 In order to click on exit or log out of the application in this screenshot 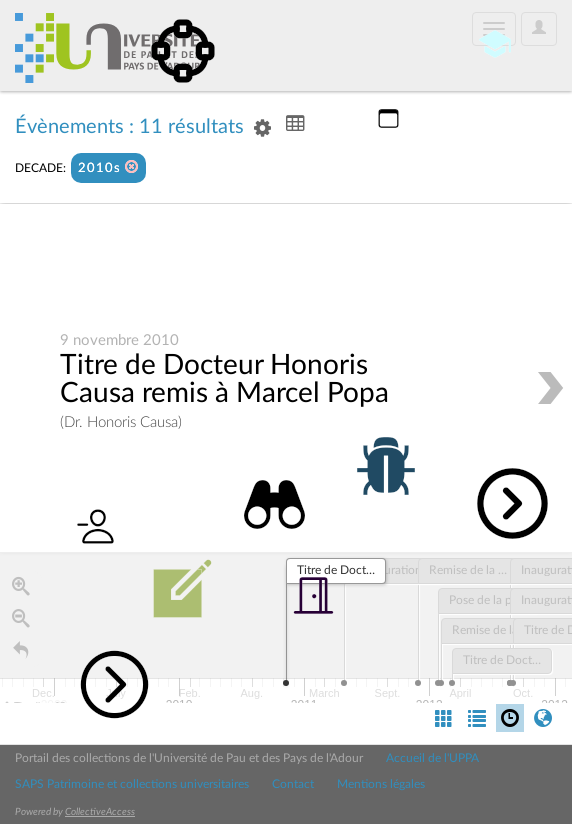, I will do `click(313, 595)`.